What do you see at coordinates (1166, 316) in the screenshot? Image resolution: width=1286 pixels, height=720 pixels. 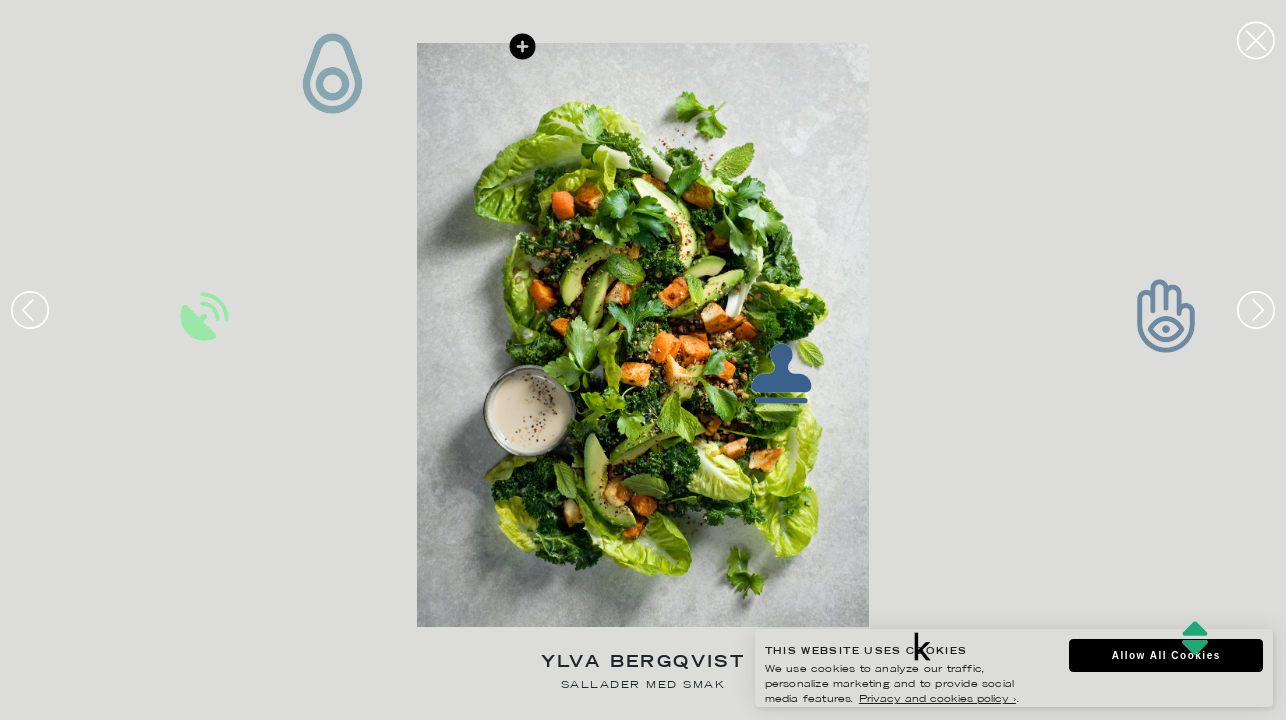 I see `access hand tracking or gesture recognition settings` at bounding box center [1166, 316].